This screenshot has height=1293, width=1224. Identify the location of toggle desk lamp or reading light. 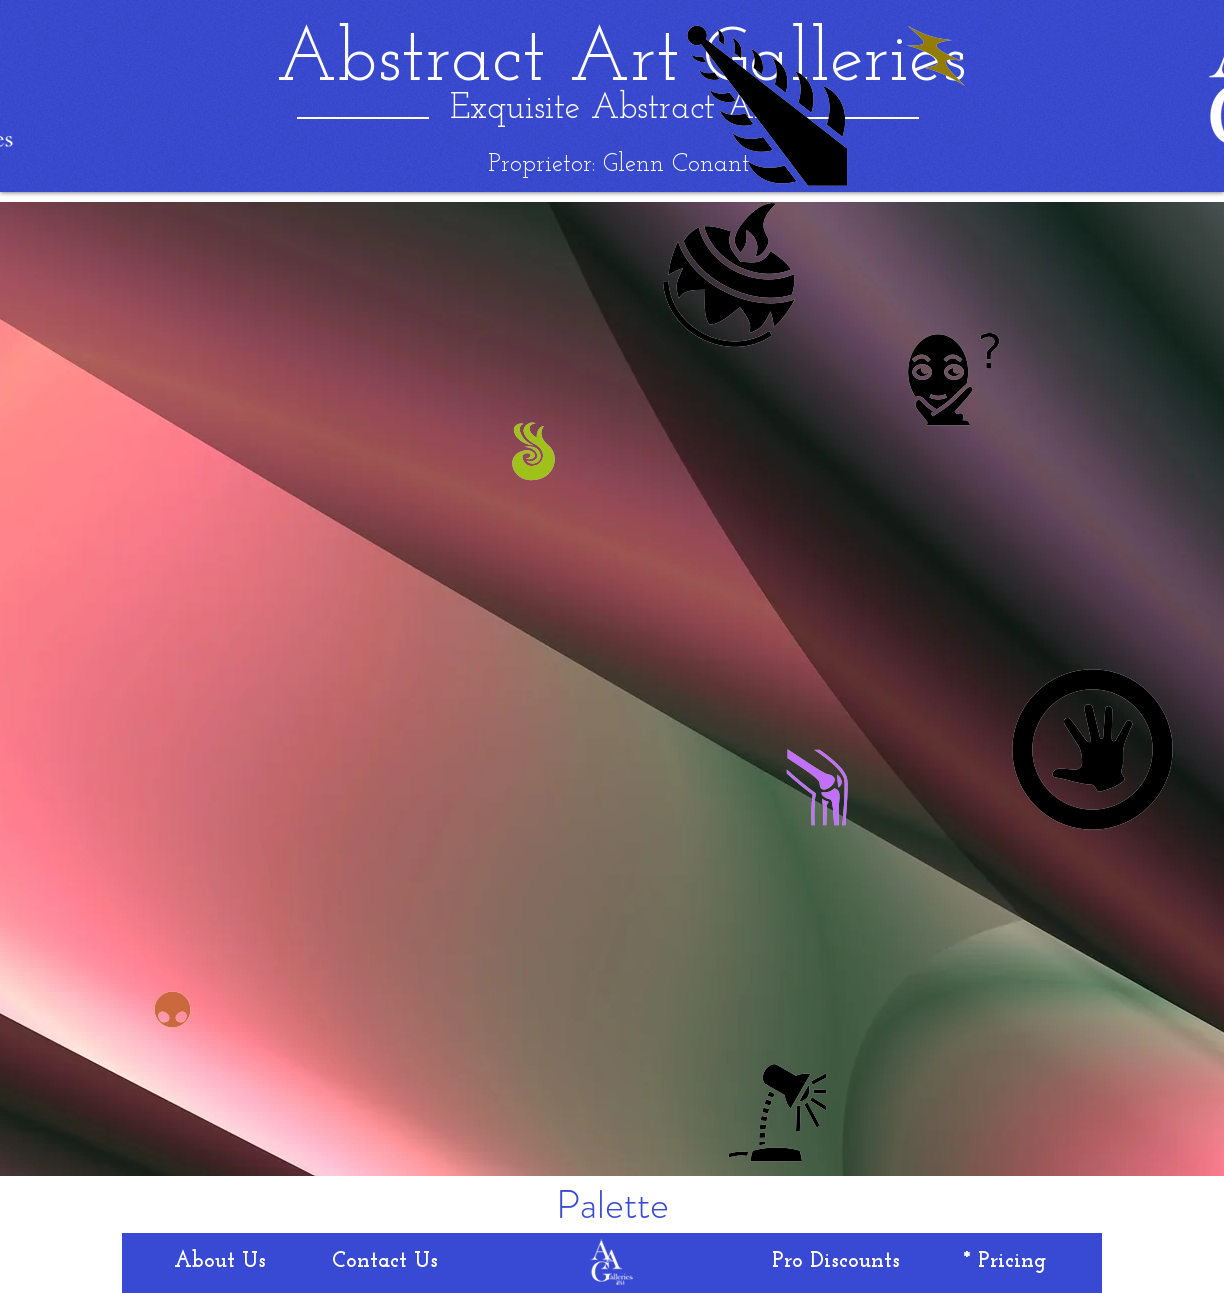
(777, 1112).